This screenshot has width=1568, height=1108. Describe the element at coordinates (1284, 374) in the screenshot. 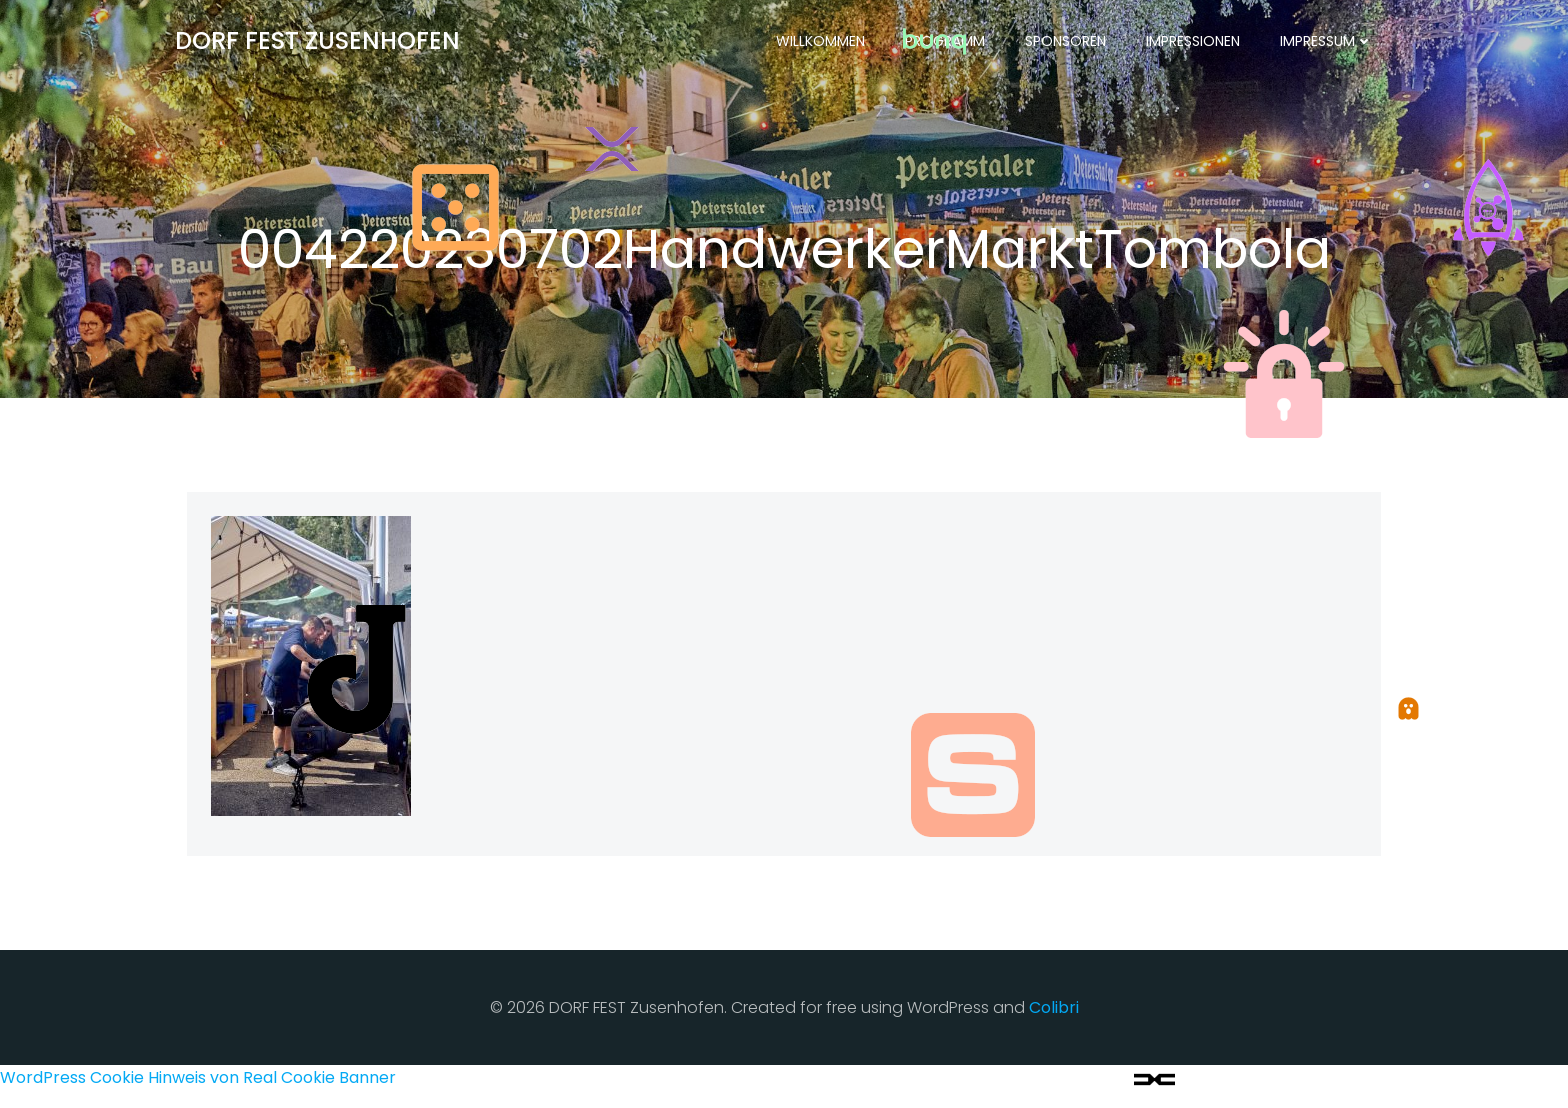

I see `let's encrypt logo - indicates SSL/TLS certificate provider` at that location.